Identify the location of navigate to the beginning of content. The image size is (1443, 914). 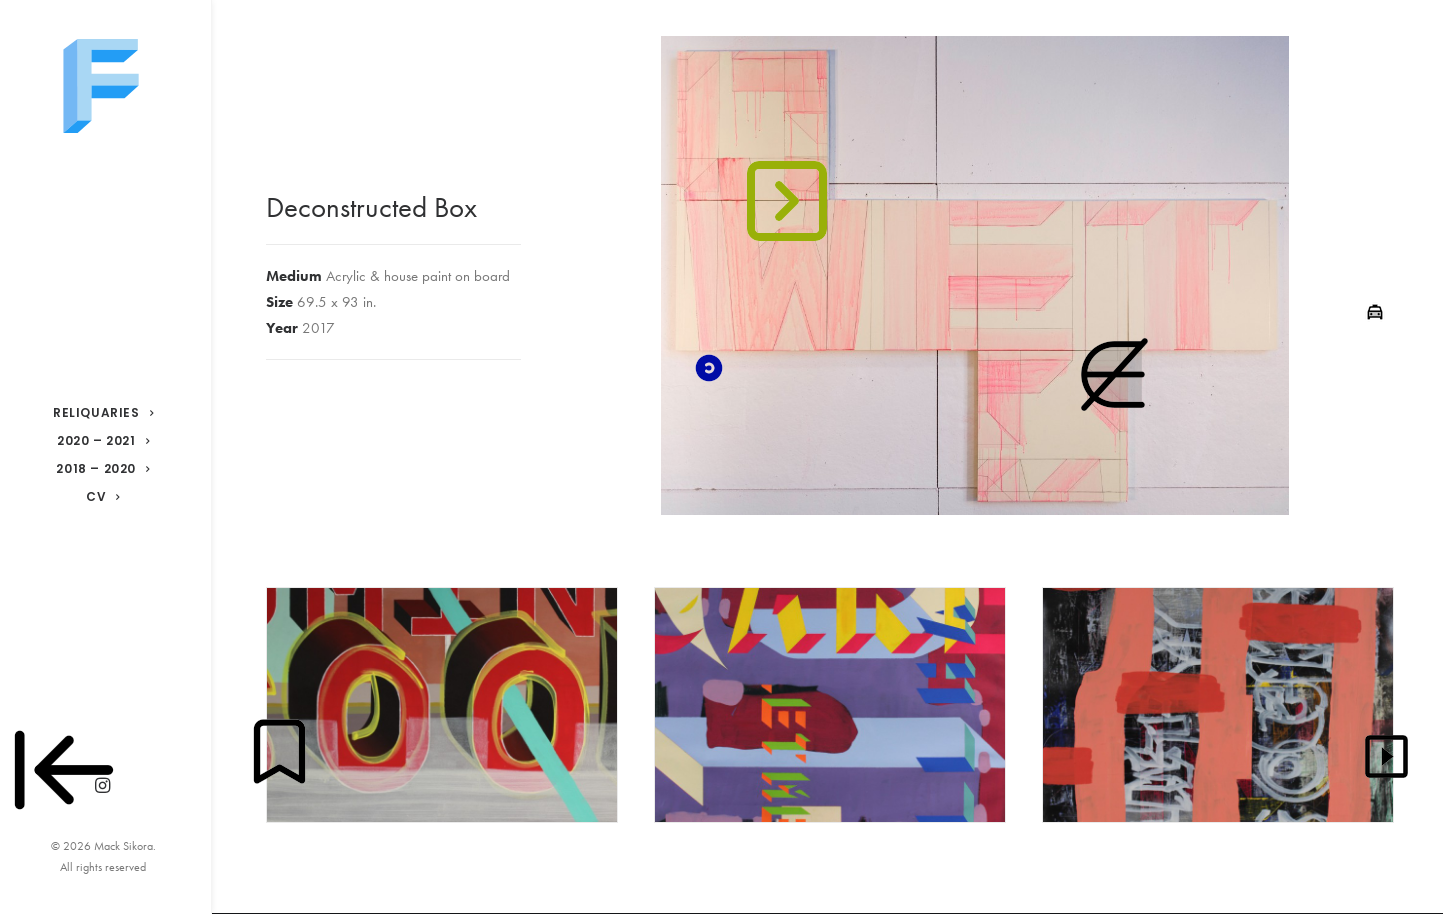
(64, 770).